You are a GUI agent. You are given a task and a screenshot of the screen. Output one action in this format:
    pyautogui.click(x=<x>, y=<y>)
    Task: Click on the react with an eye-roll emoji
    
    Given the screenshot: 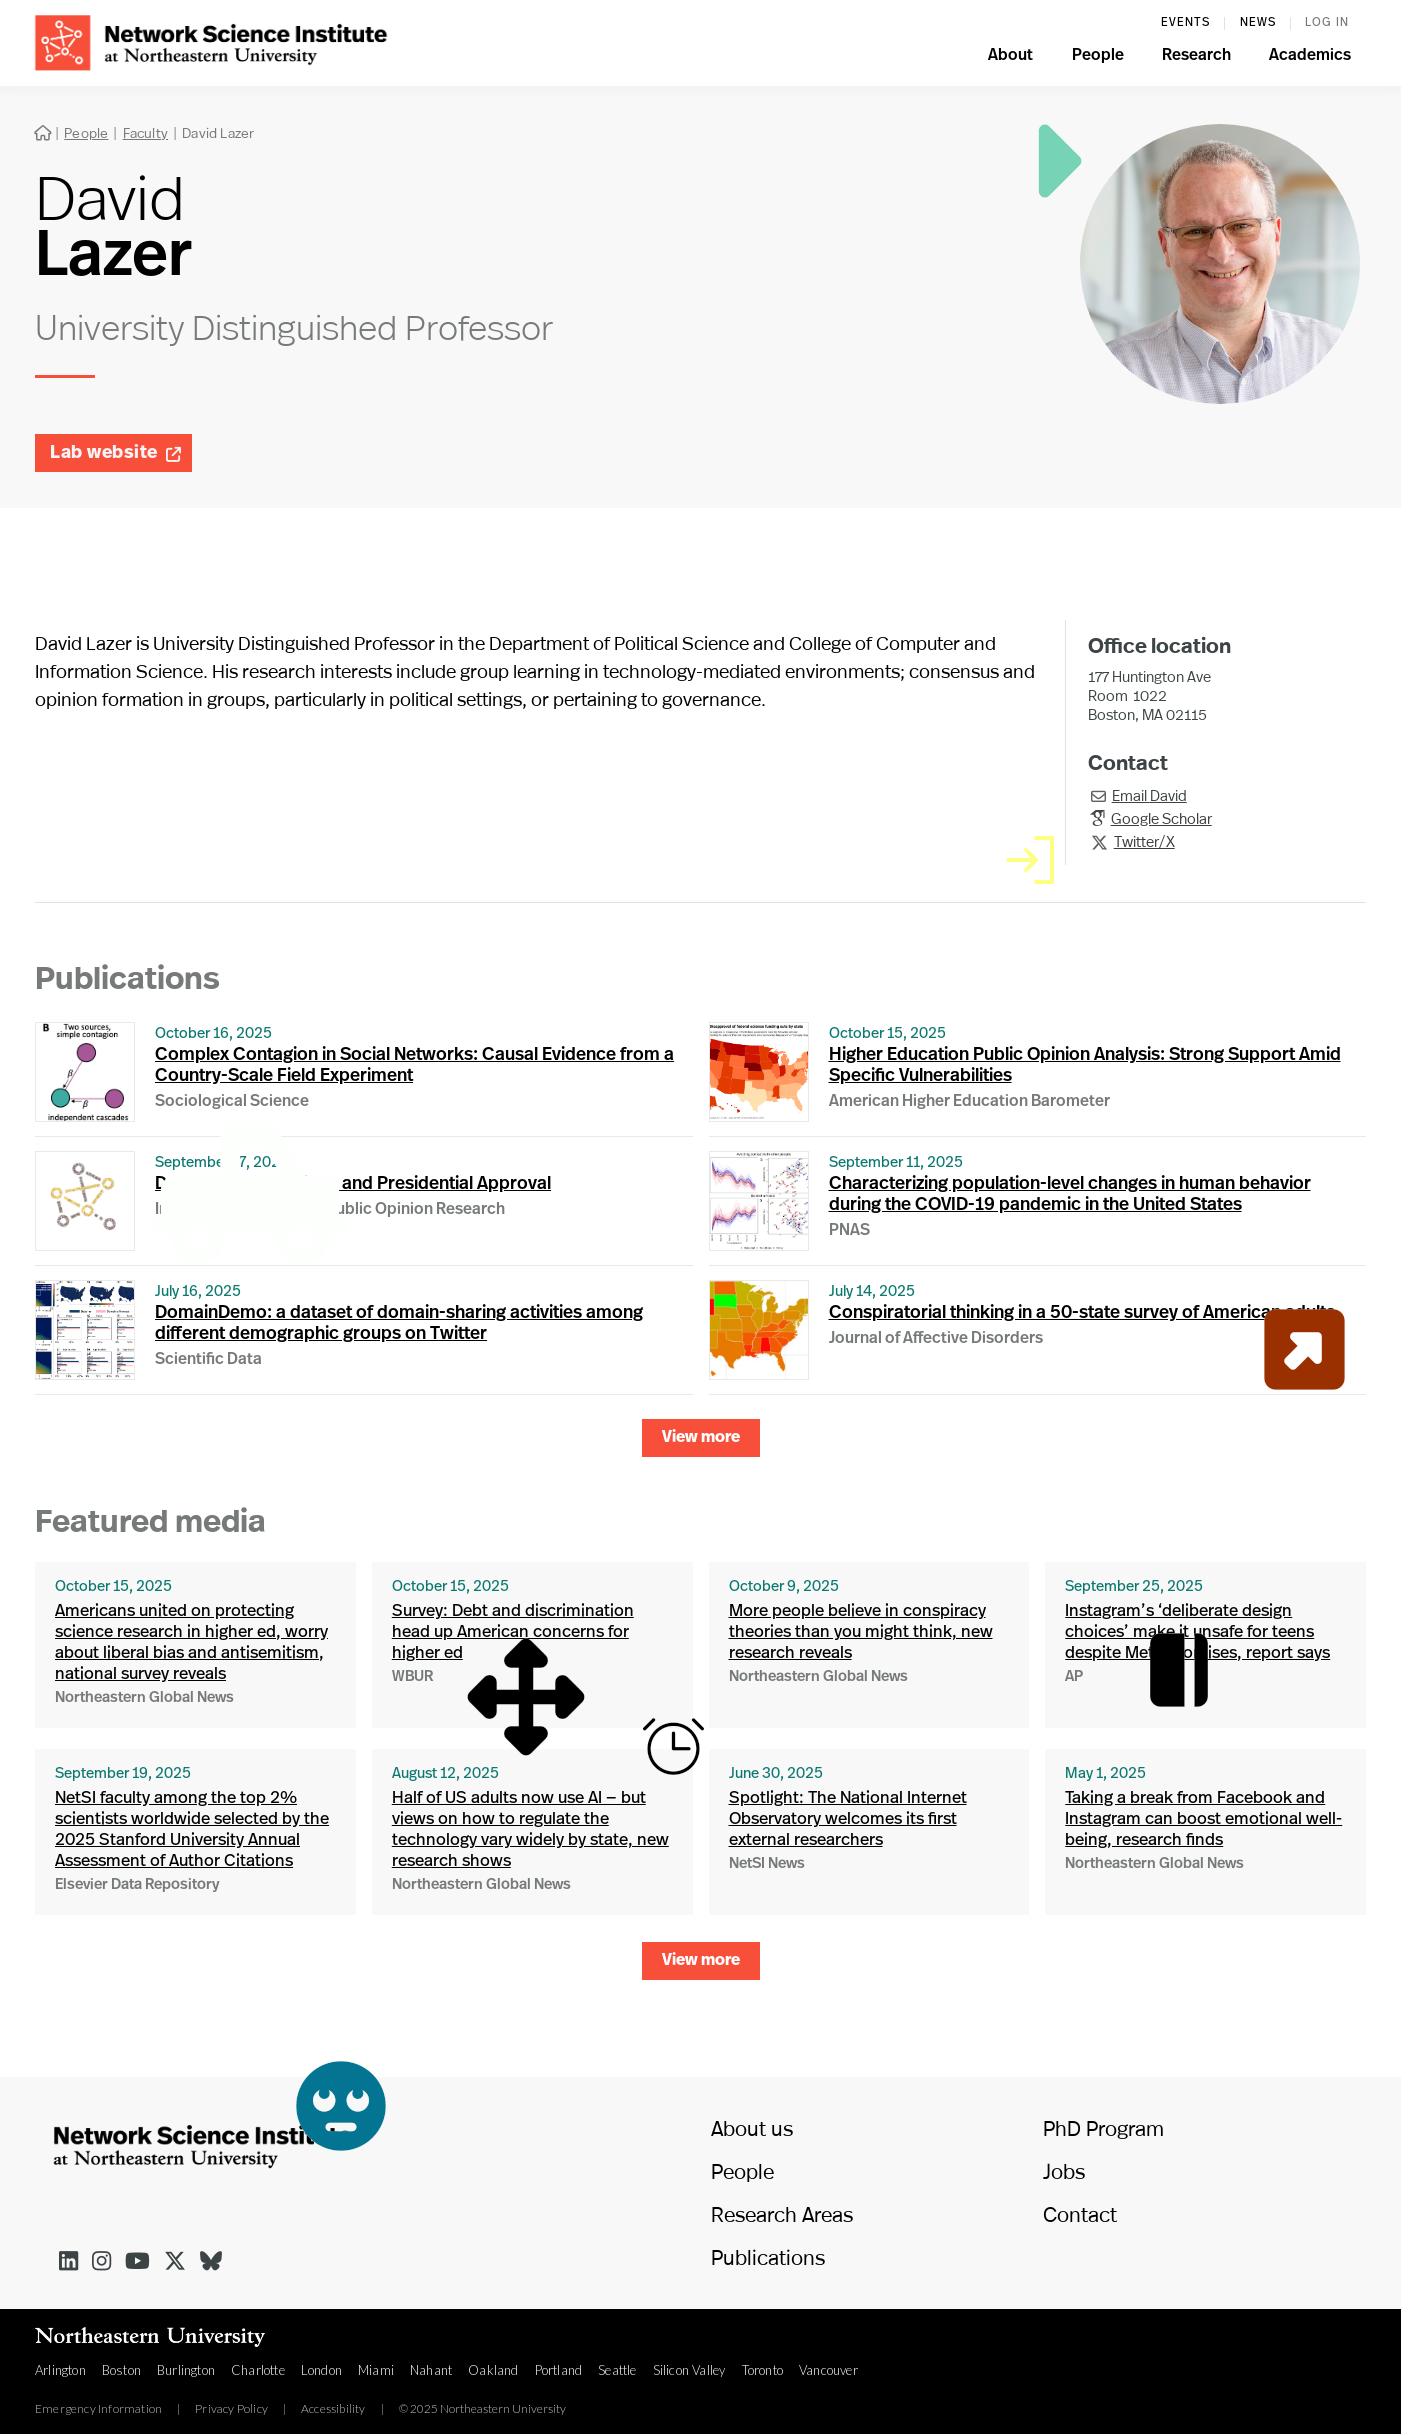 What is the action you would take?
    pyautogui.click(x=341, y=2106)
    